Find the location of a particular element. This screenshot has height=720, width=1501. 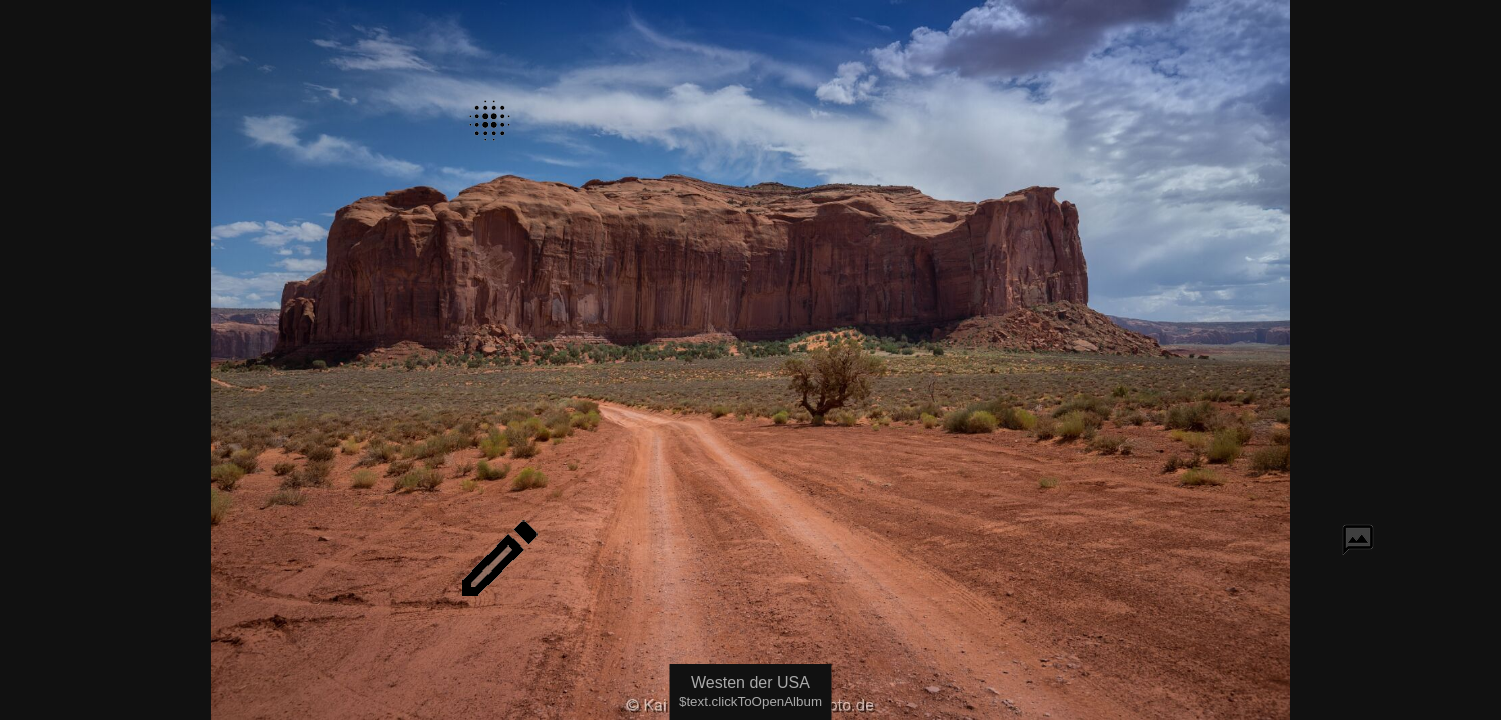

edit or compose new content is located at coordinates (500, 558).